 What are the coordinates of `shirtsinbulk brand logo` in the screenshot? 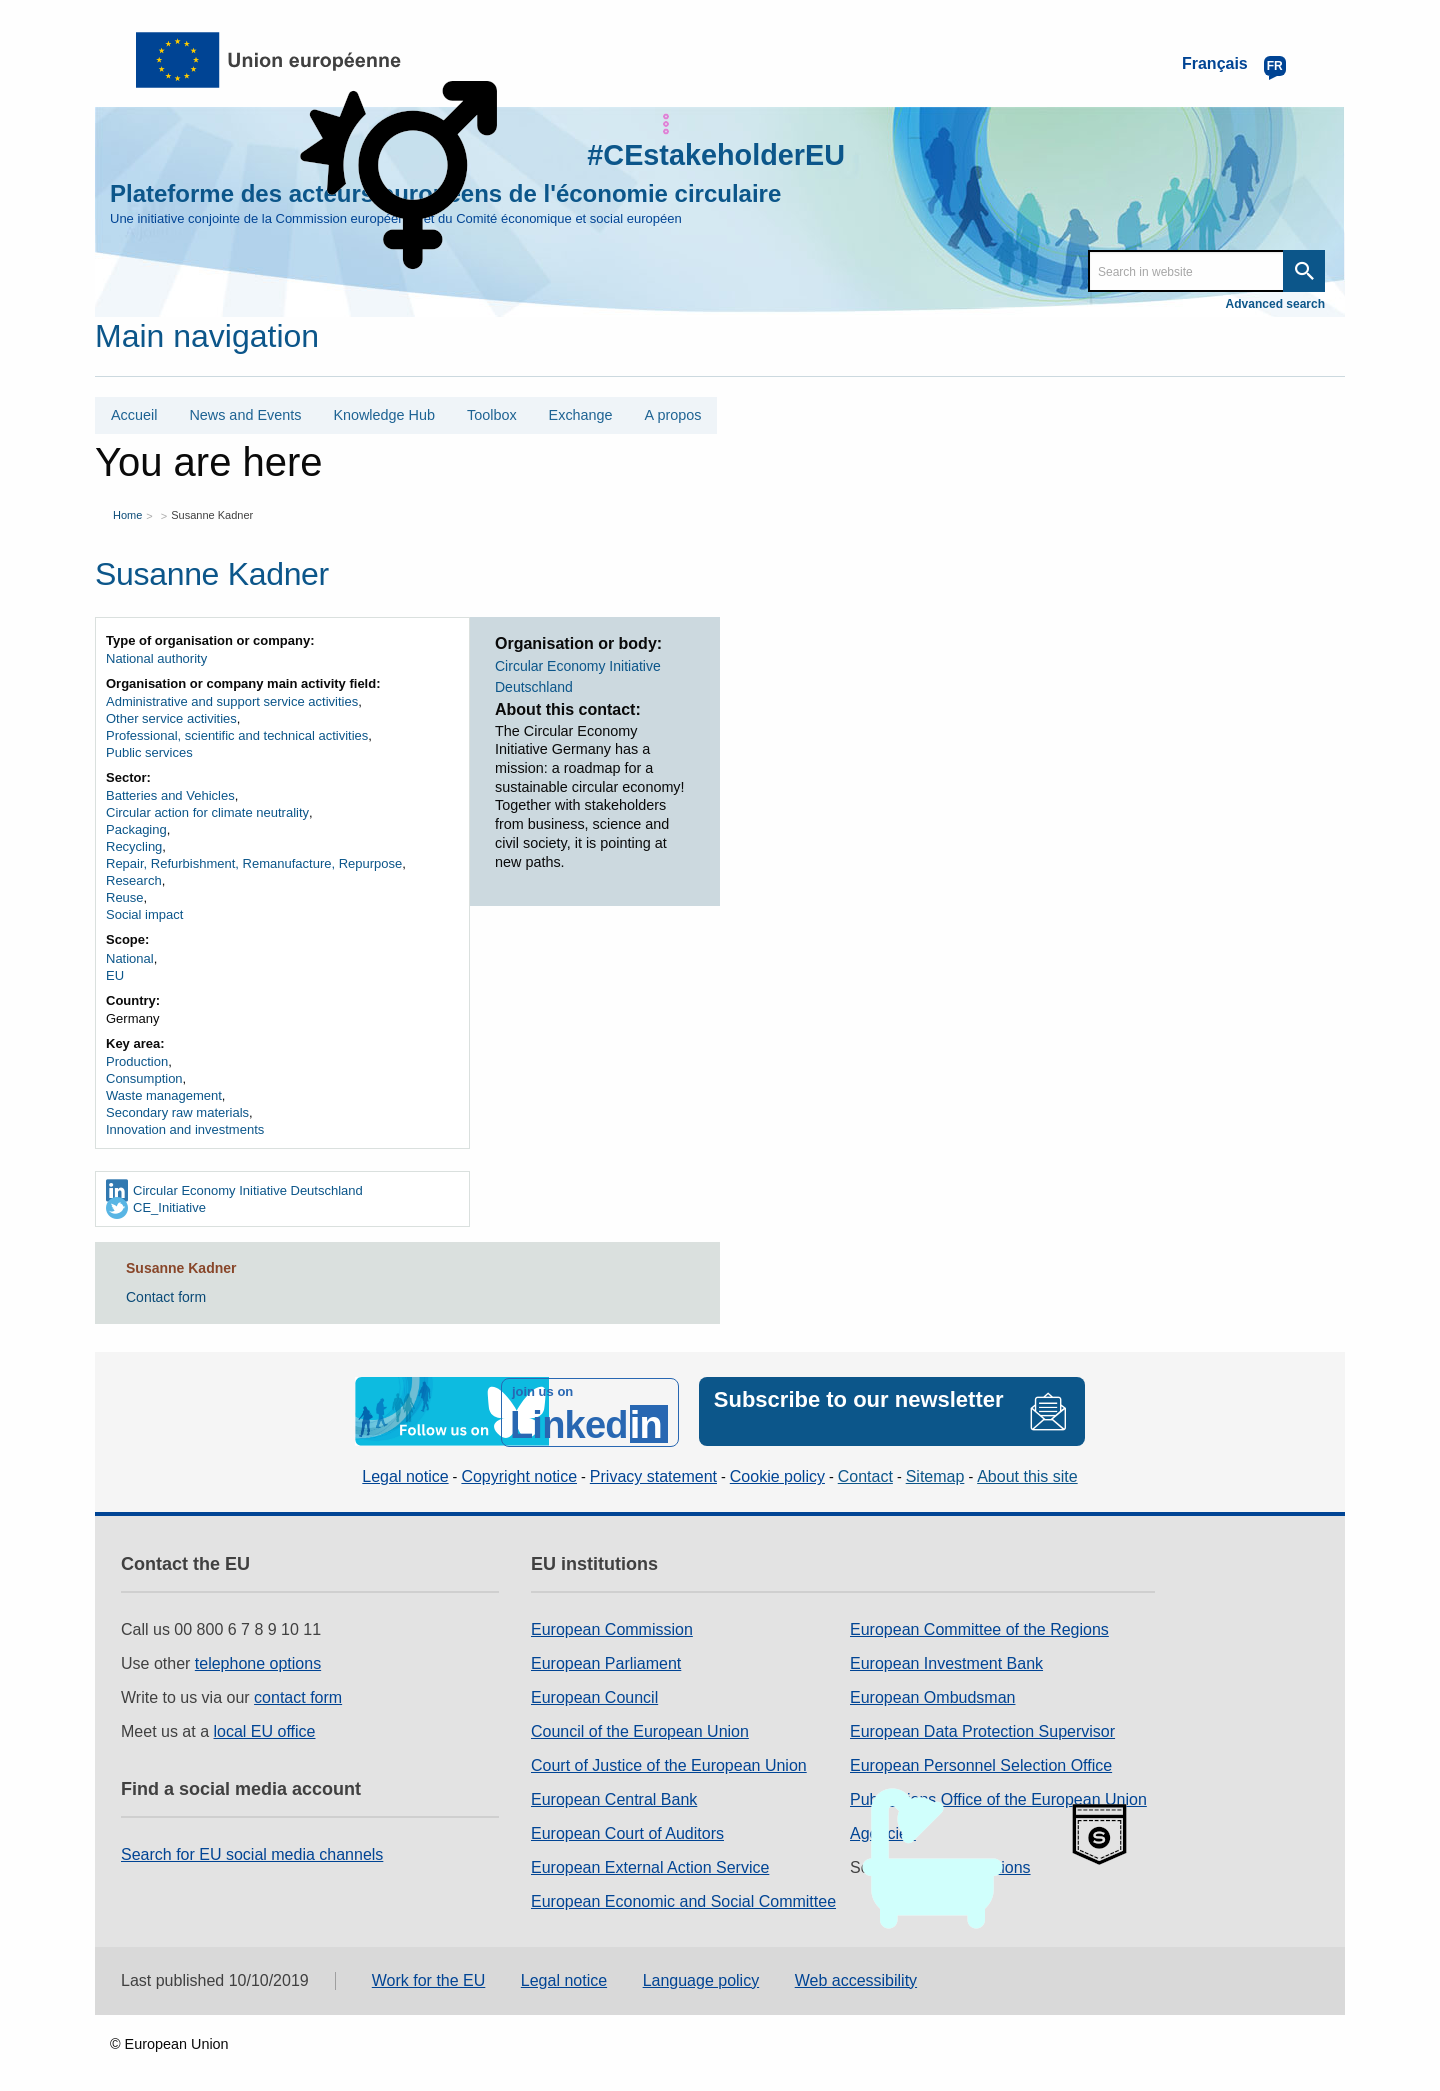 It's located at (1099, 1834).